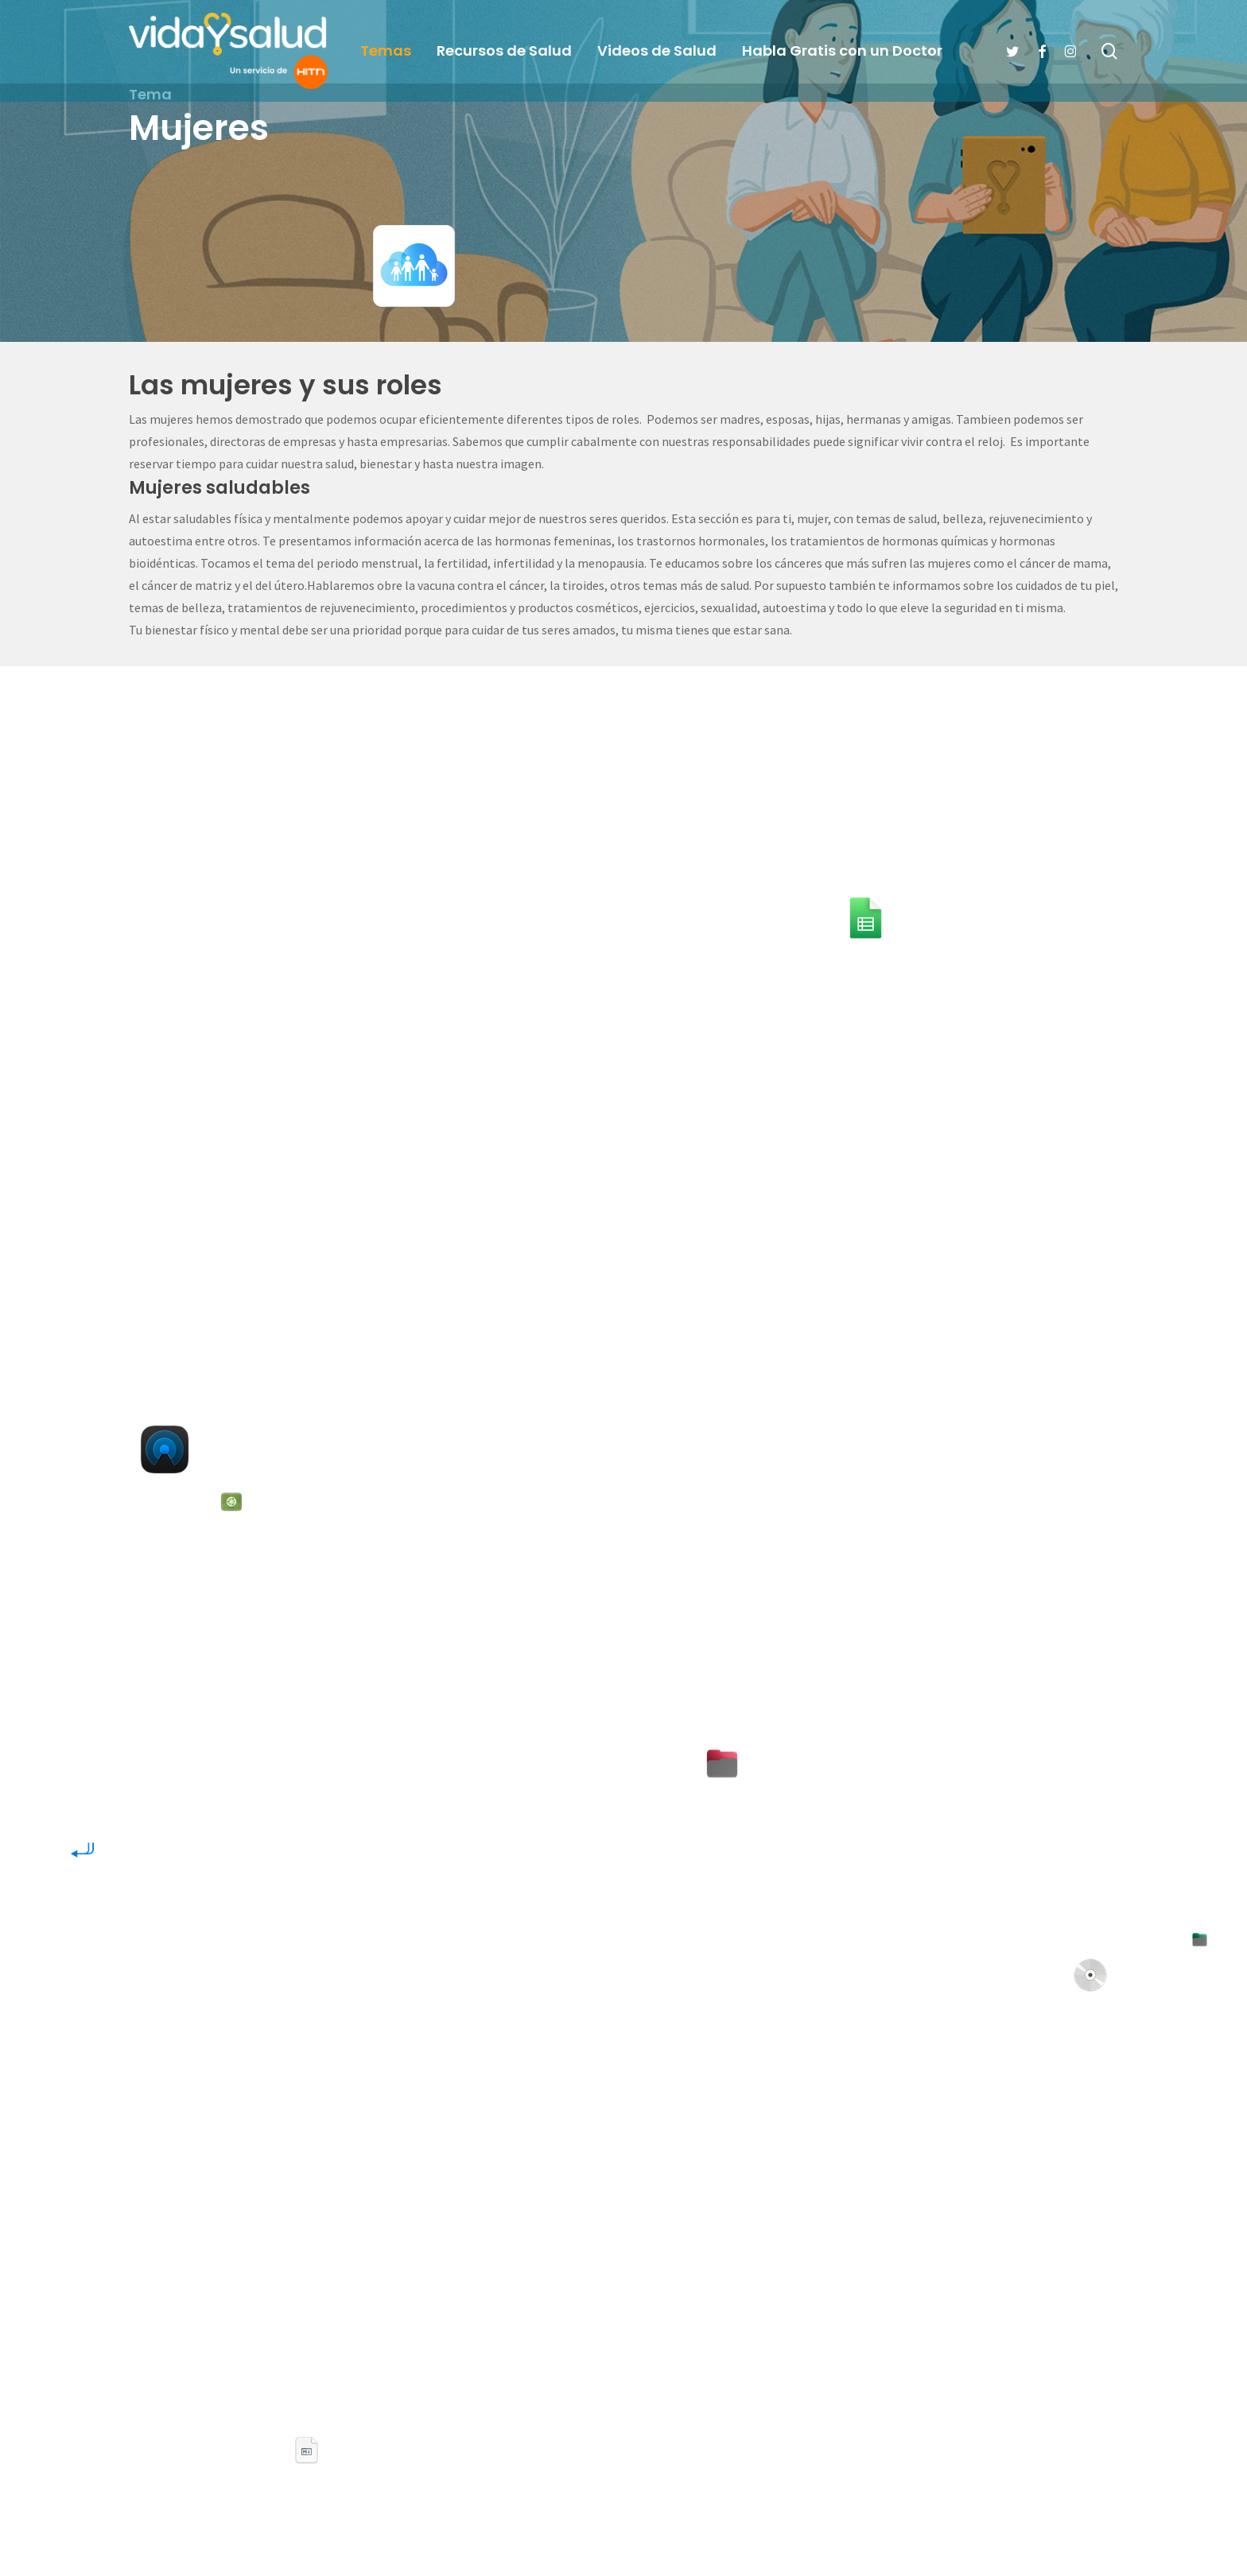 Image resolution: width=1247 pixels, height=2576 pixels. Describe the element at coordinates (165, 1449) in the screenshot. I see `open airdrop to share files wirelessly` at that location.